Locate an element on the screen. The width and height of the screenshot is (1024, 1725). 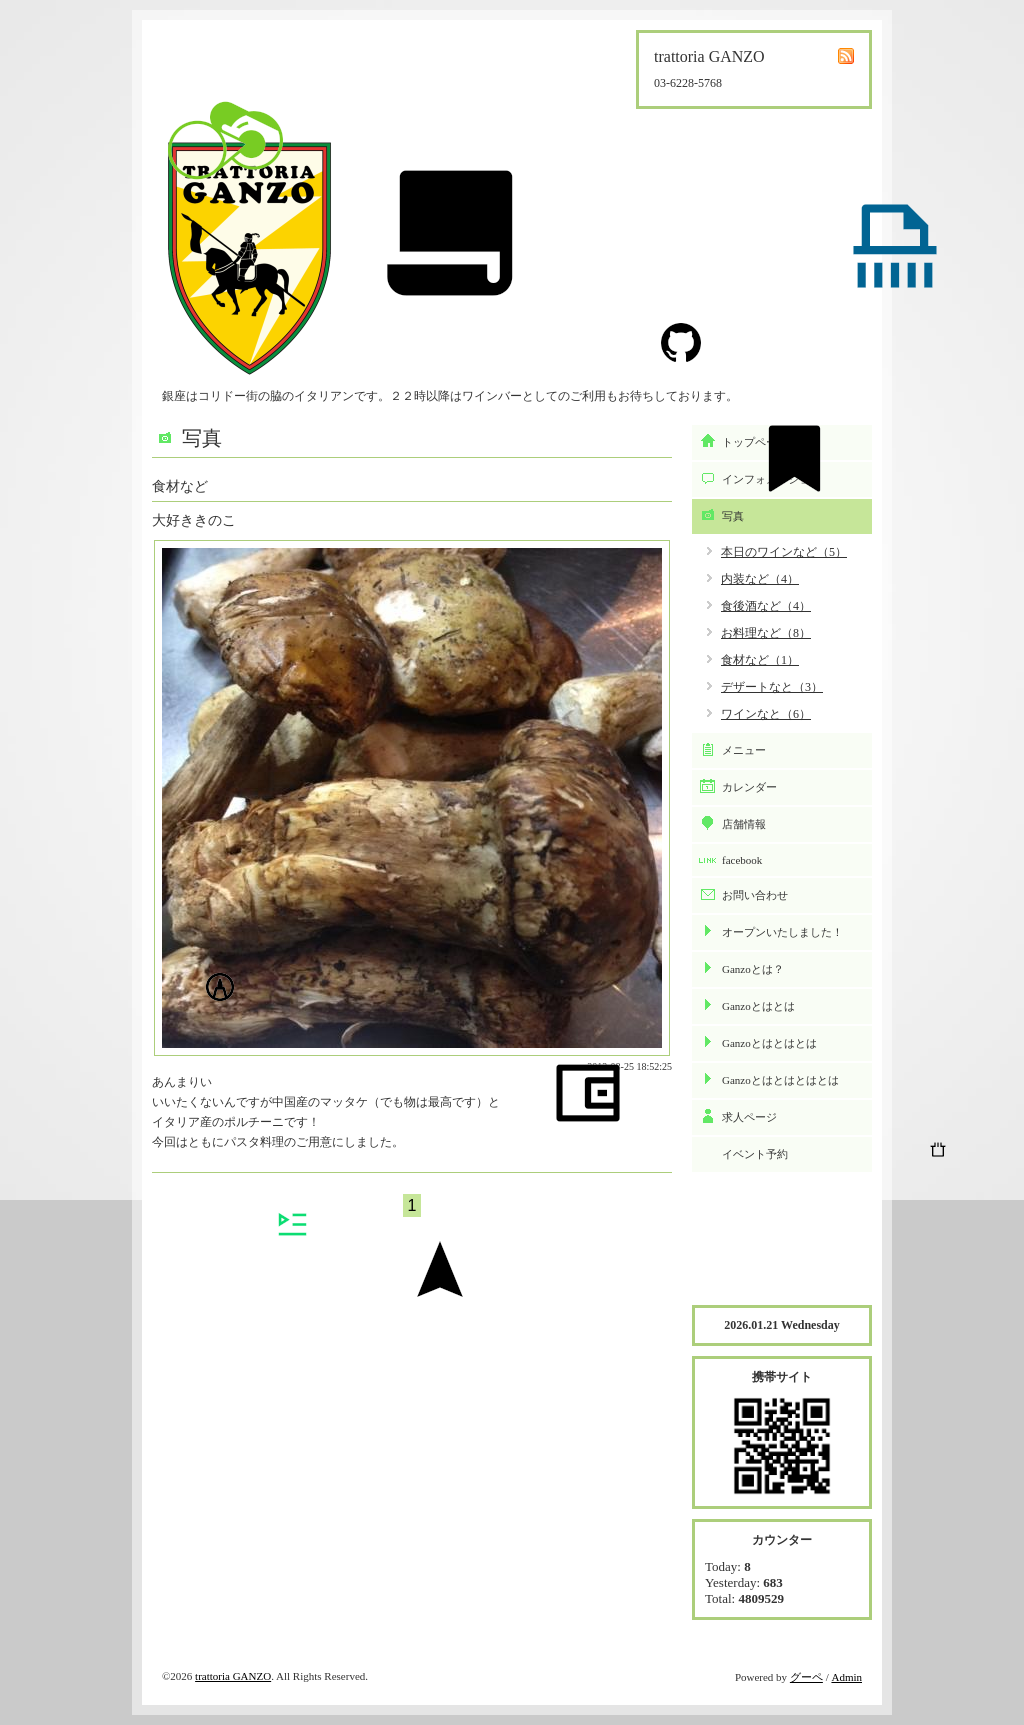
save this item to your bookmarks is located at coordinates (794, 457).